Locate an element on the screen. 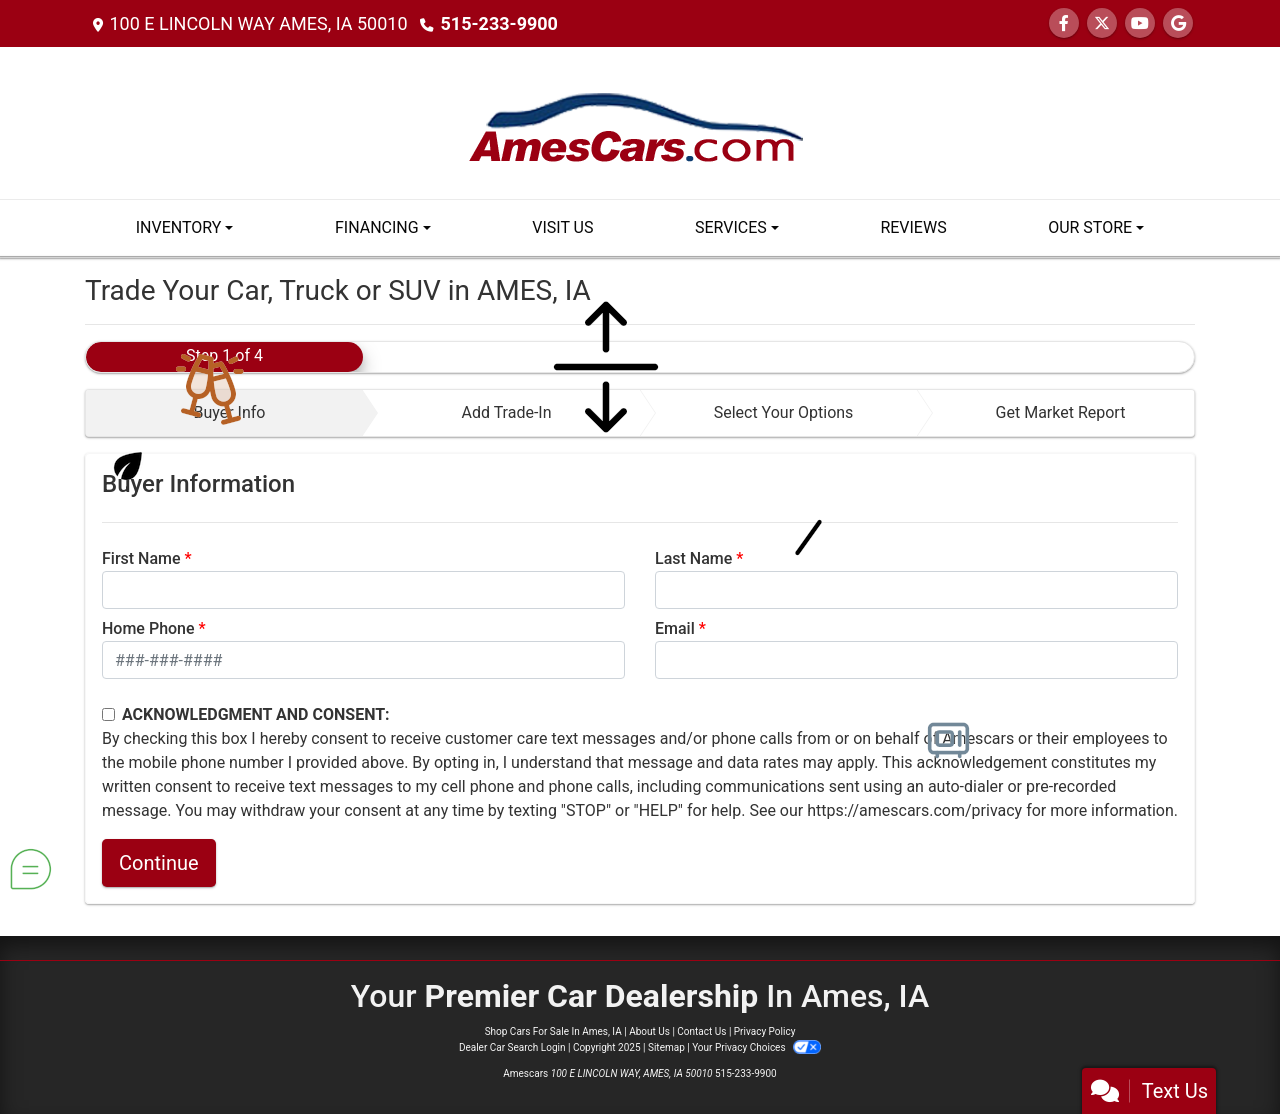 Image resolution: width=1280 pixels, height=1114 pixels. celebrate an achievement or milestone is located at coordinates (211, 389).